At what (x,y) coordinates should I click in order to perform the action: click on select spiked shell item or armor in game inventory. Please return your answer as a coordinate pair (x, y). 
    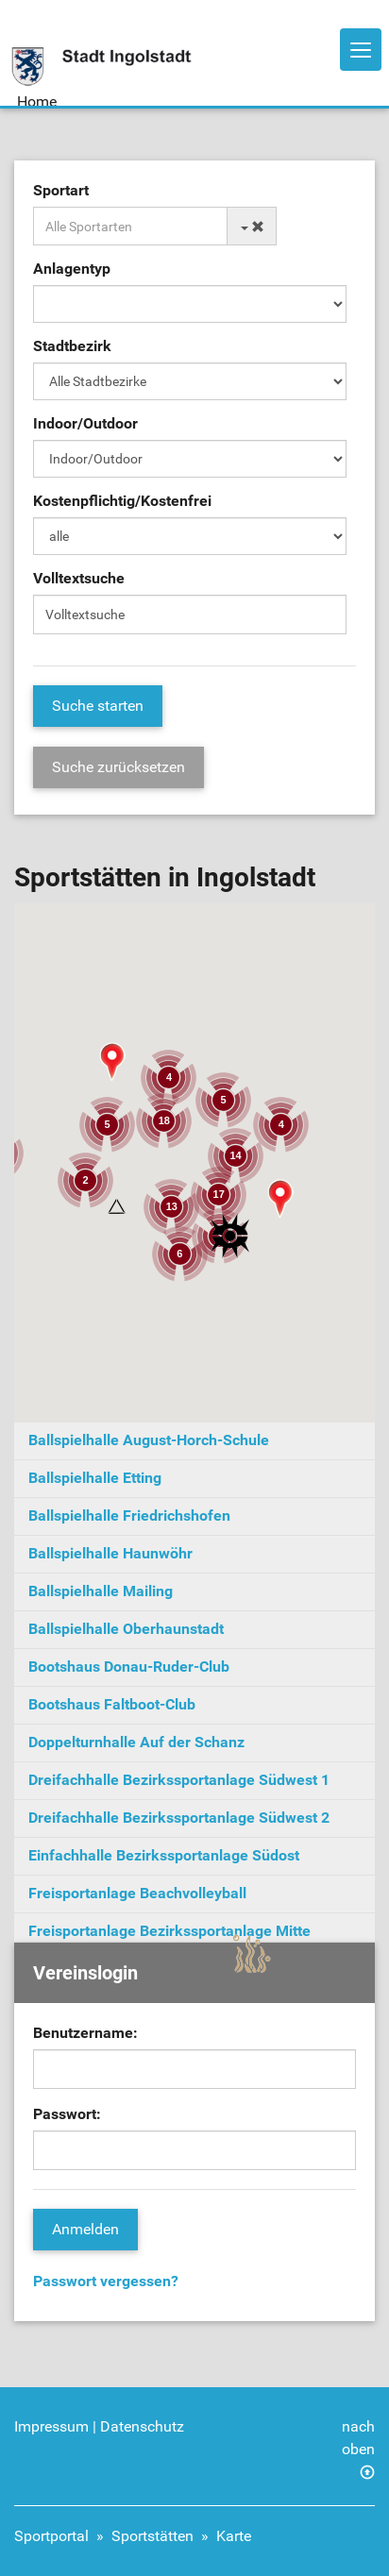
    Looking at the image, I should click on (229, 1236).